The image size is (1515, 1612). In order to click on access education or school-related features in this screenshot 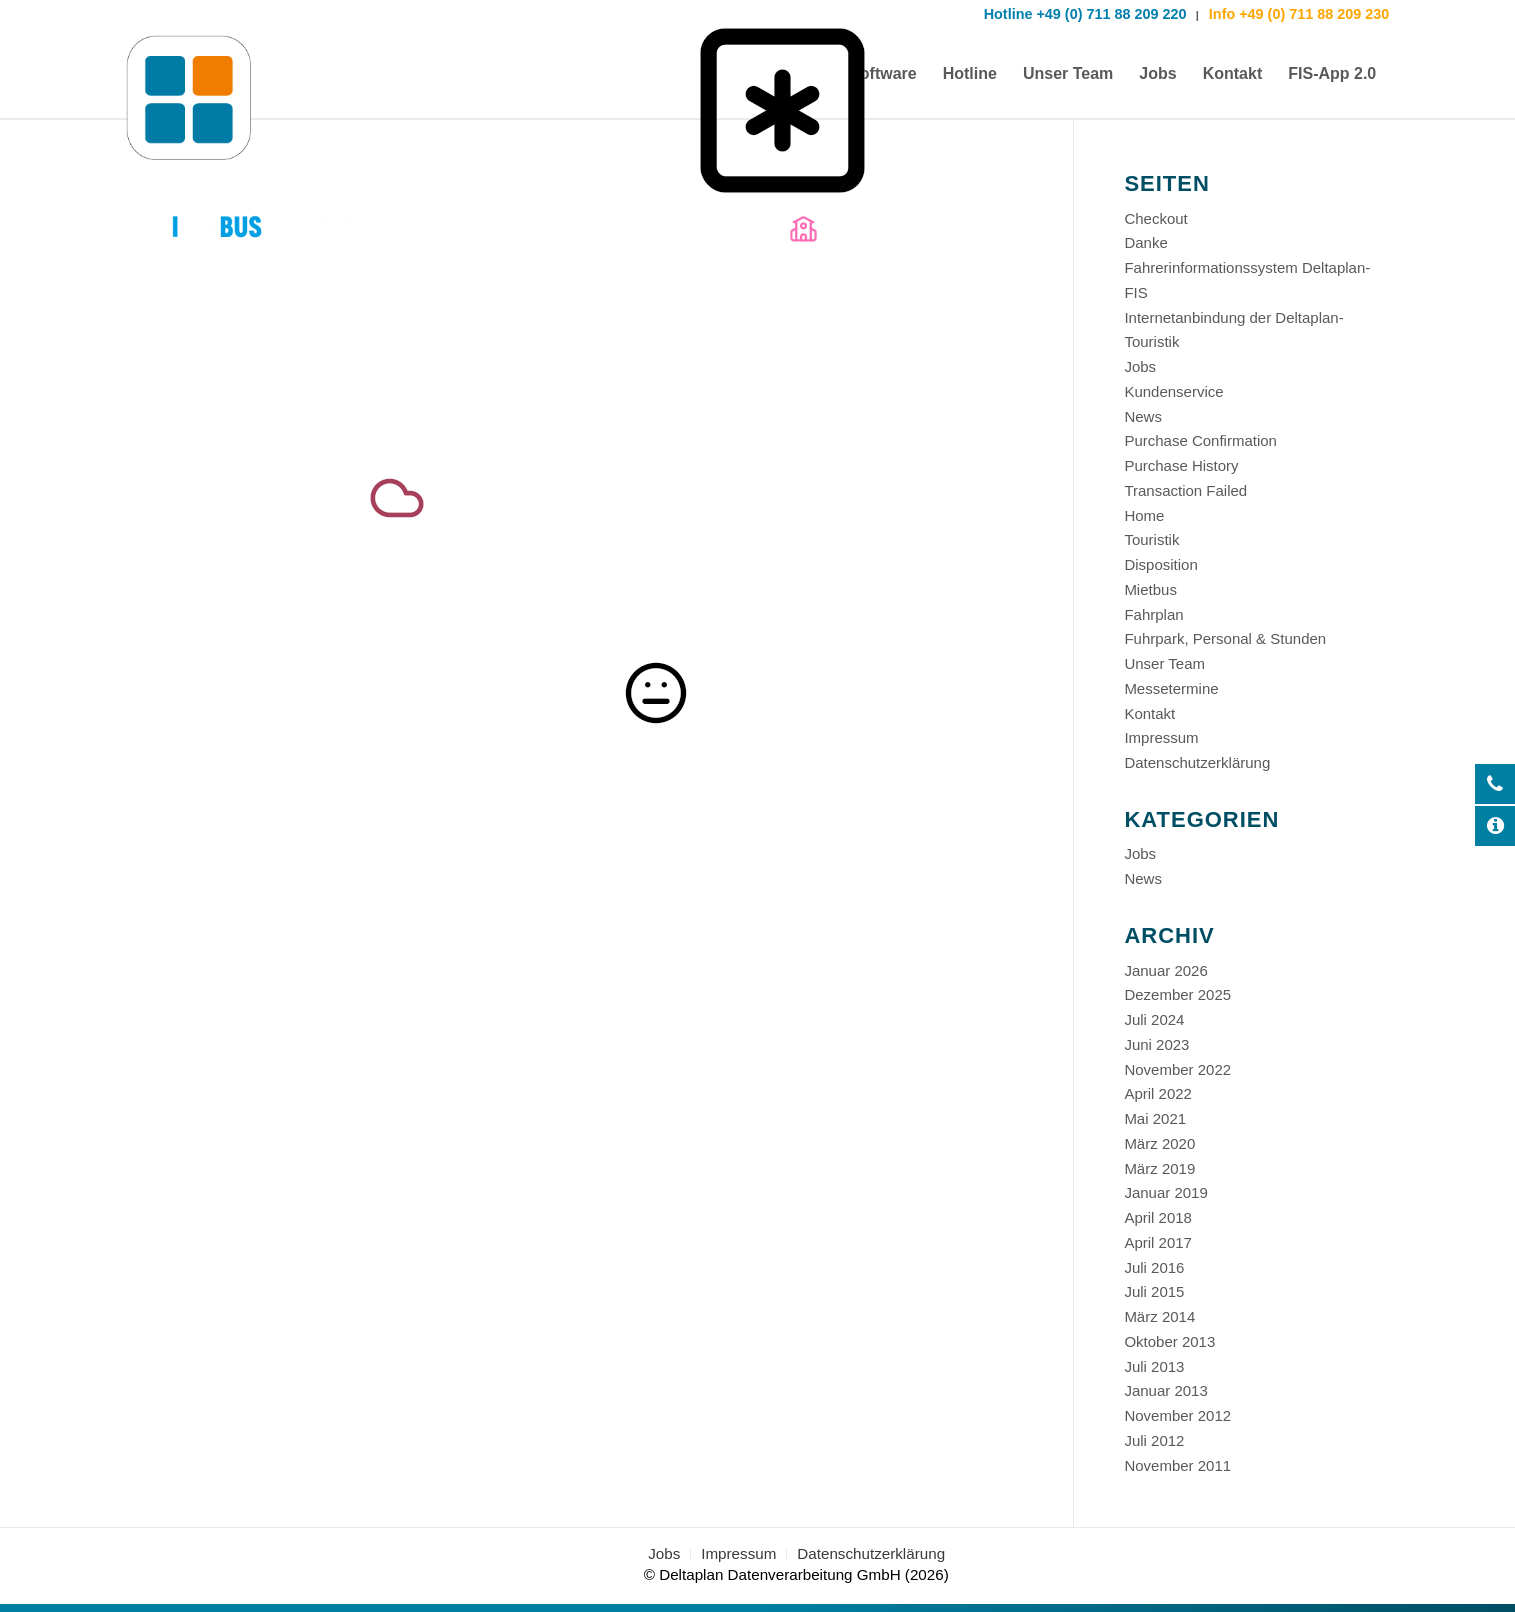, I will do `click(803, 229)`.